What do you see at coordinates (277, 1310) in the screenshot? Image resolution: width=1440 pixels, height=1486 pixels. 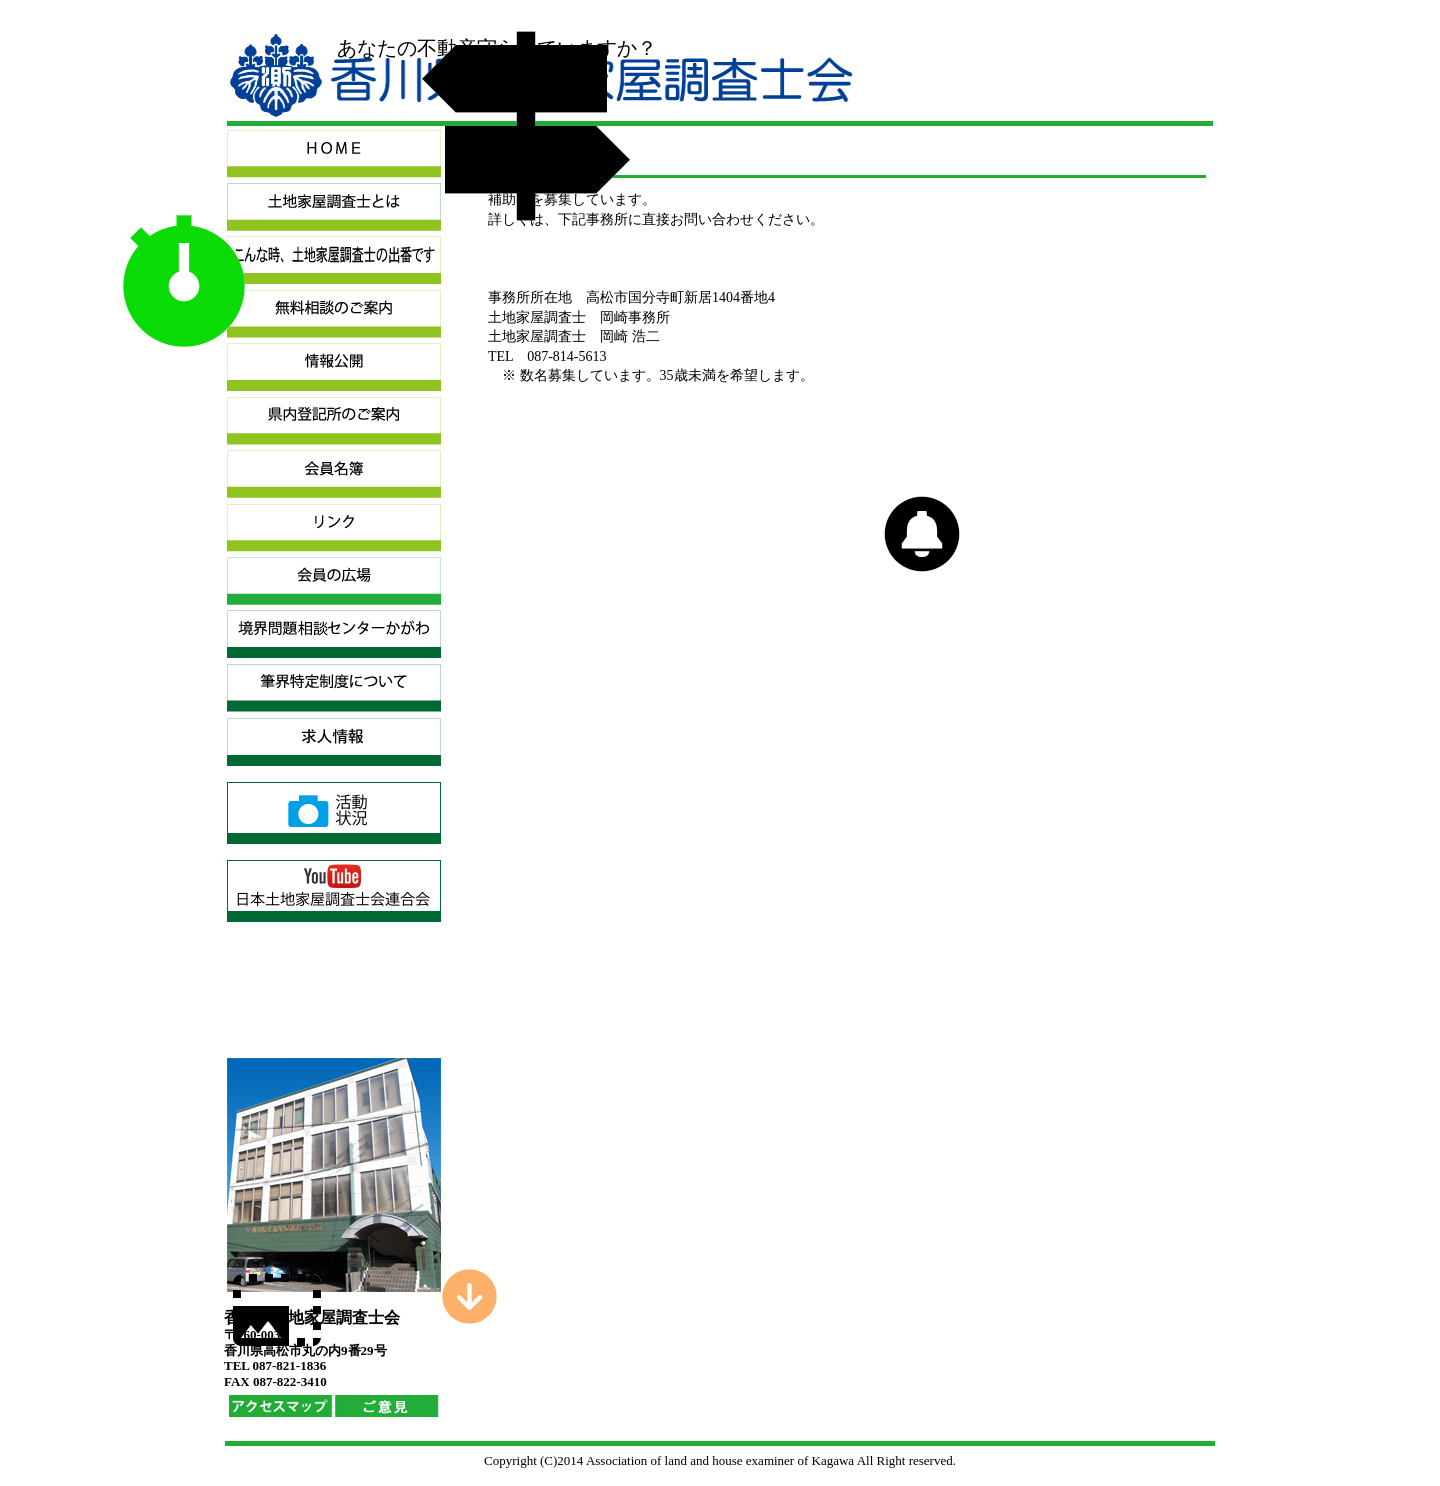 I see `resize image to large format` at bounding box center [277, 1310].